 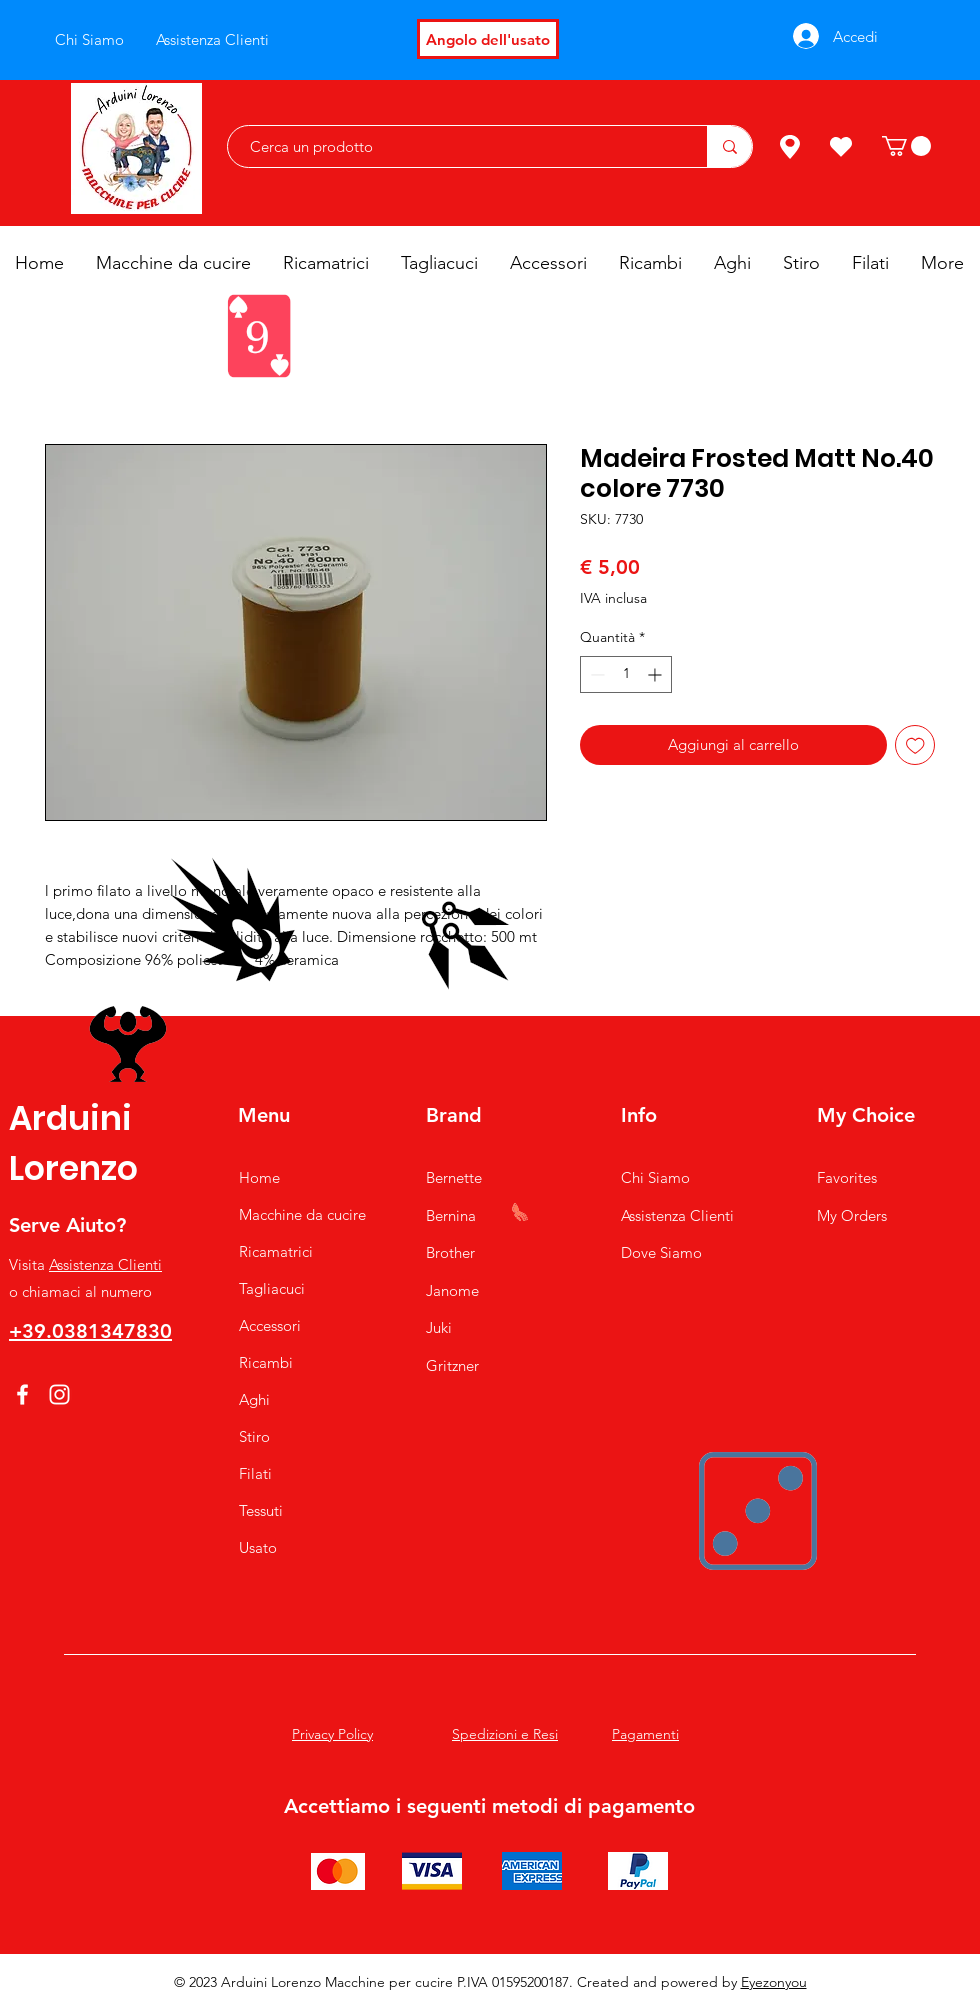 What do you see at coordinates (465, 945) in the screenshot?
I see `select thrown dagger weapon type` at bounding box center [465, 945].